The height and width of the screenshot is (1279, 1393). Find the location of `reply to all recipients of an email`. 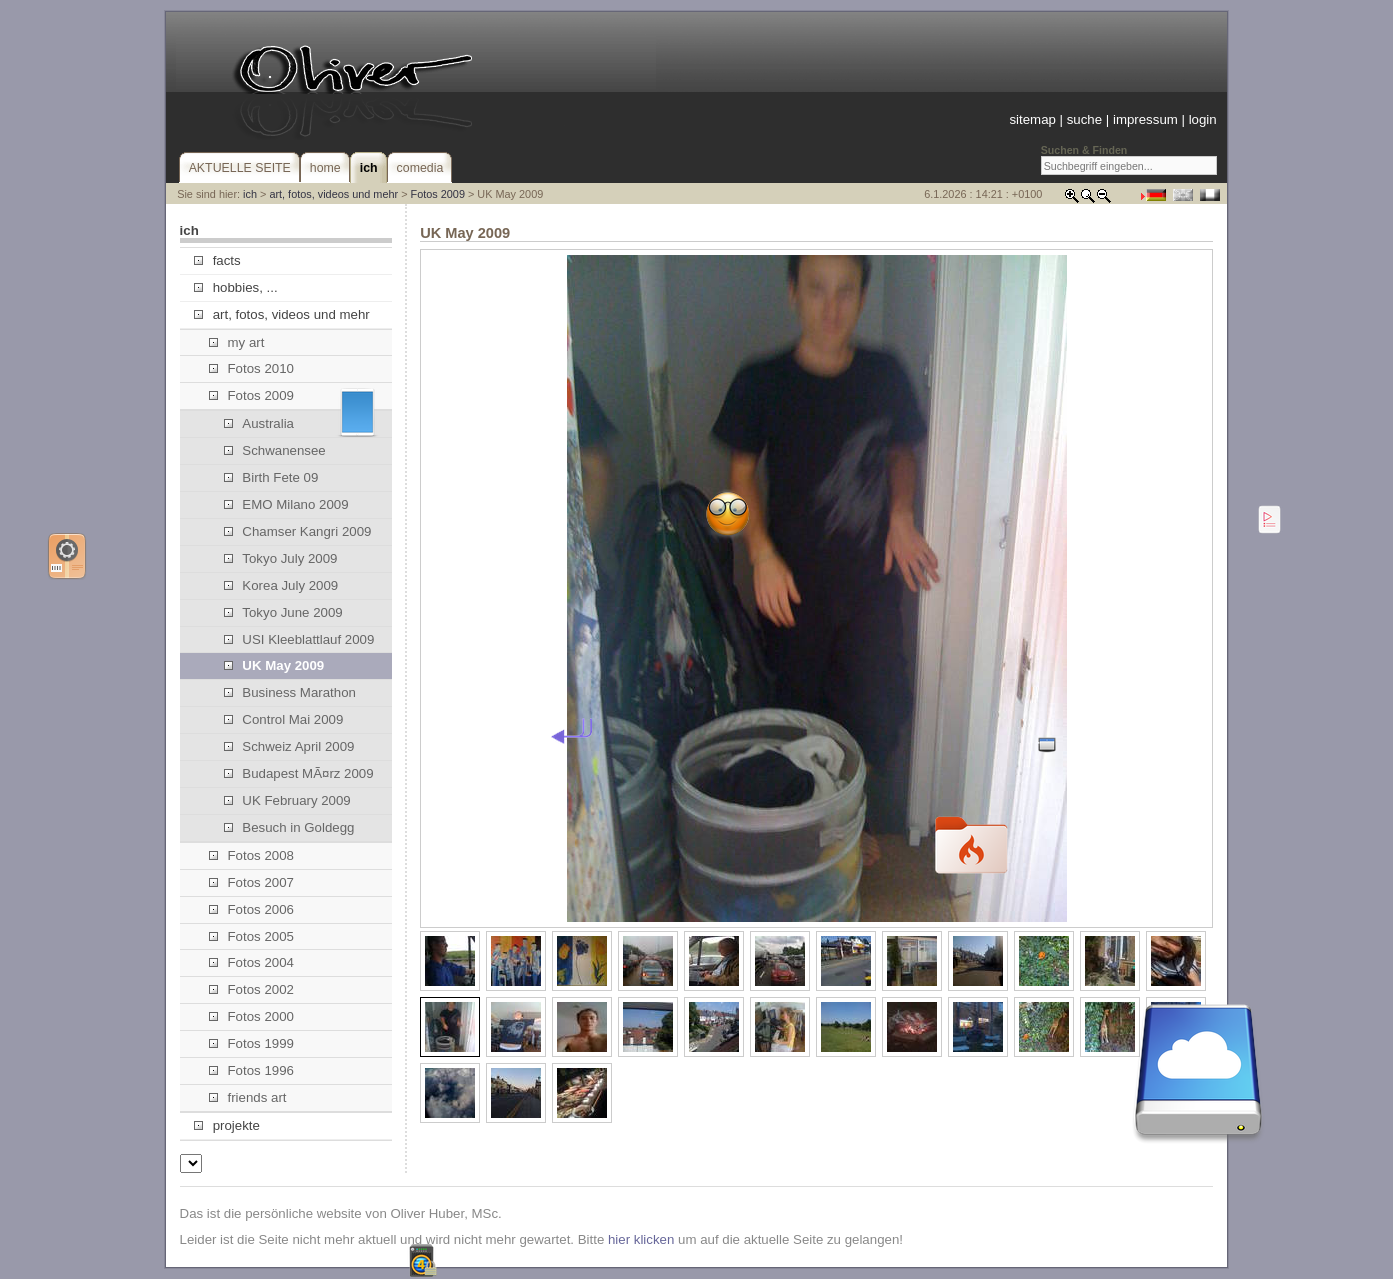

reply to all recipients of an email is located at coordinates (571, 728).